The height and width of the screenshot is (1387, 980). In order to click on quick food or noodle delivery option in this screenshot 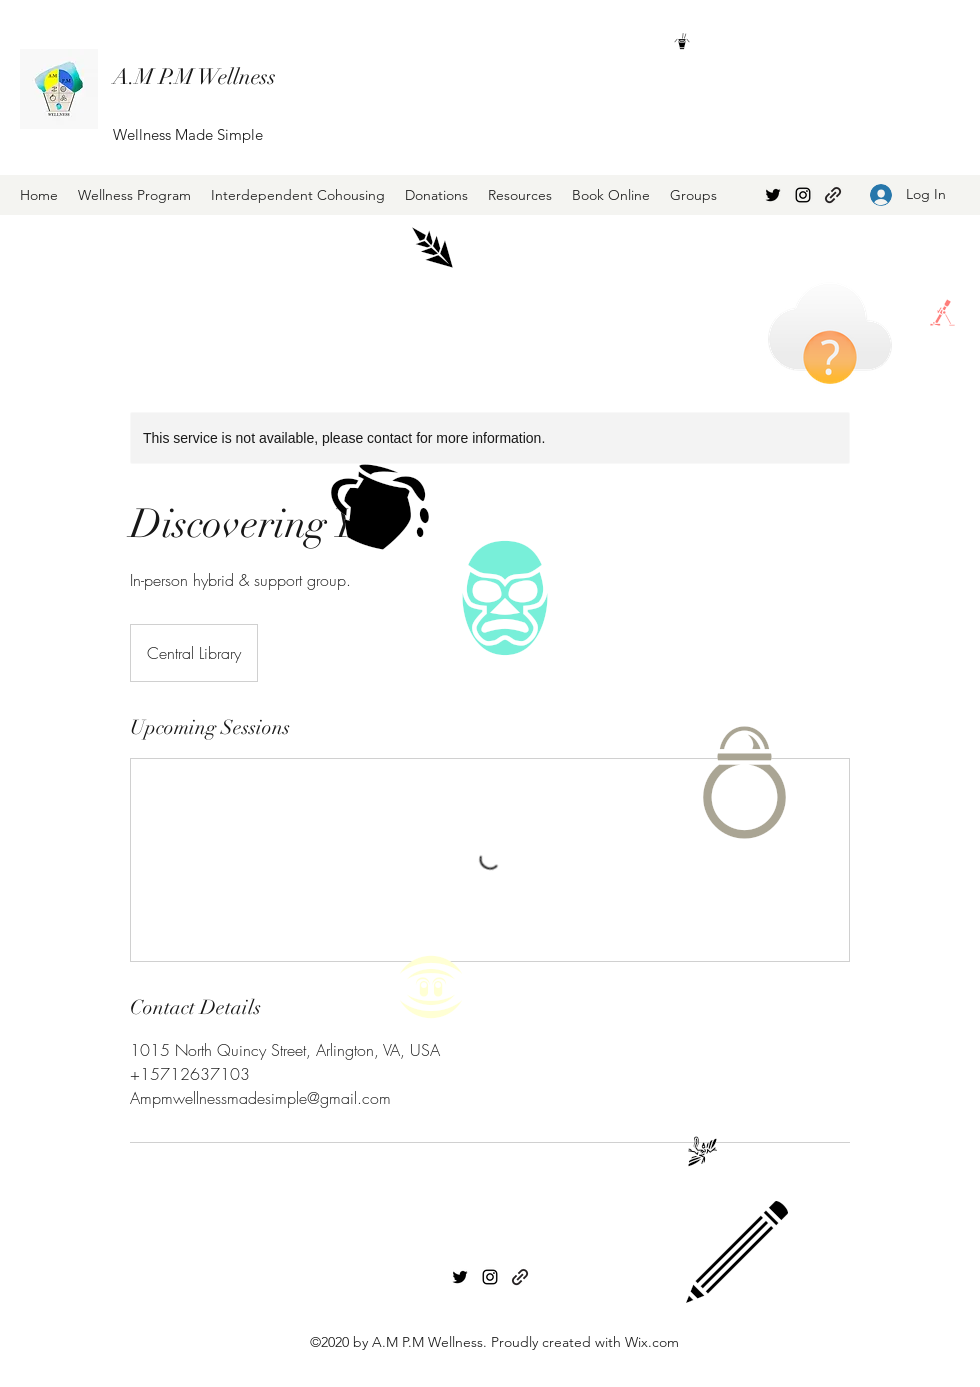, I will do `click(682, 41)`.